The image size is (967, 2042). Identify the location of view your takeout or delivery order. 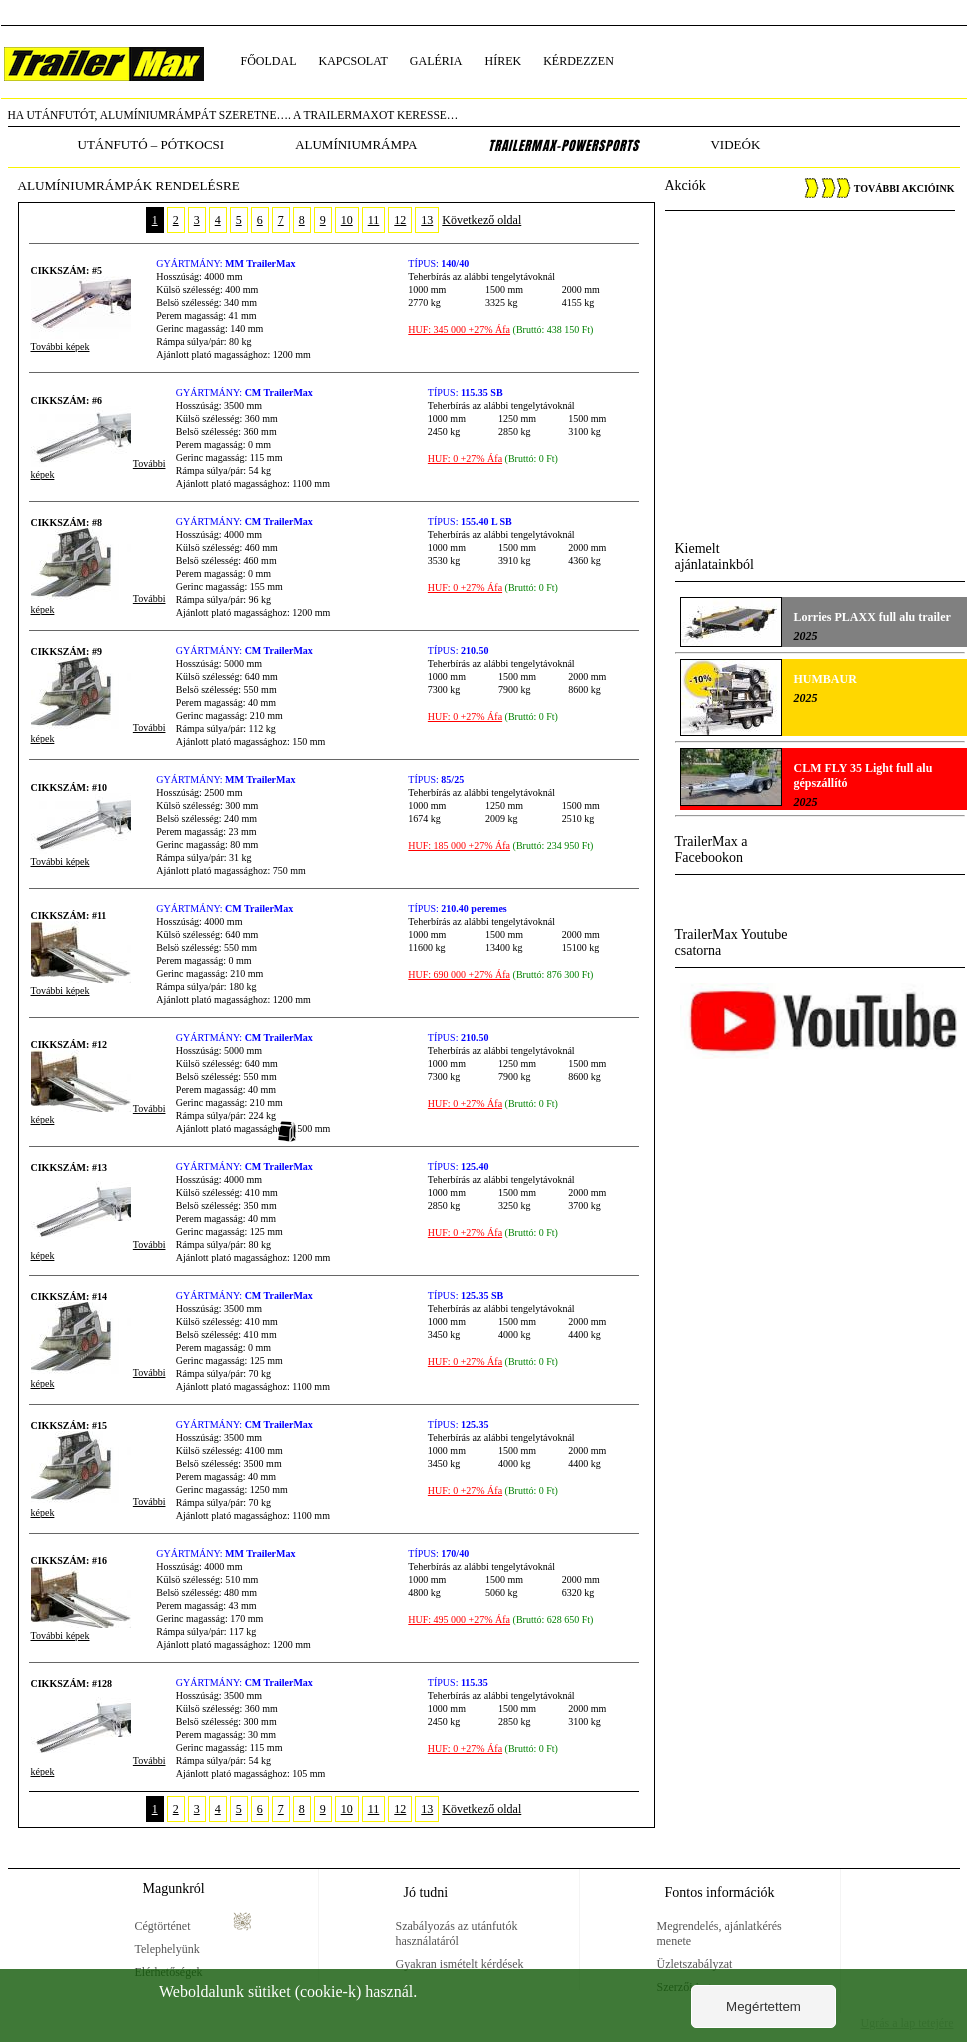
(287, 1129).